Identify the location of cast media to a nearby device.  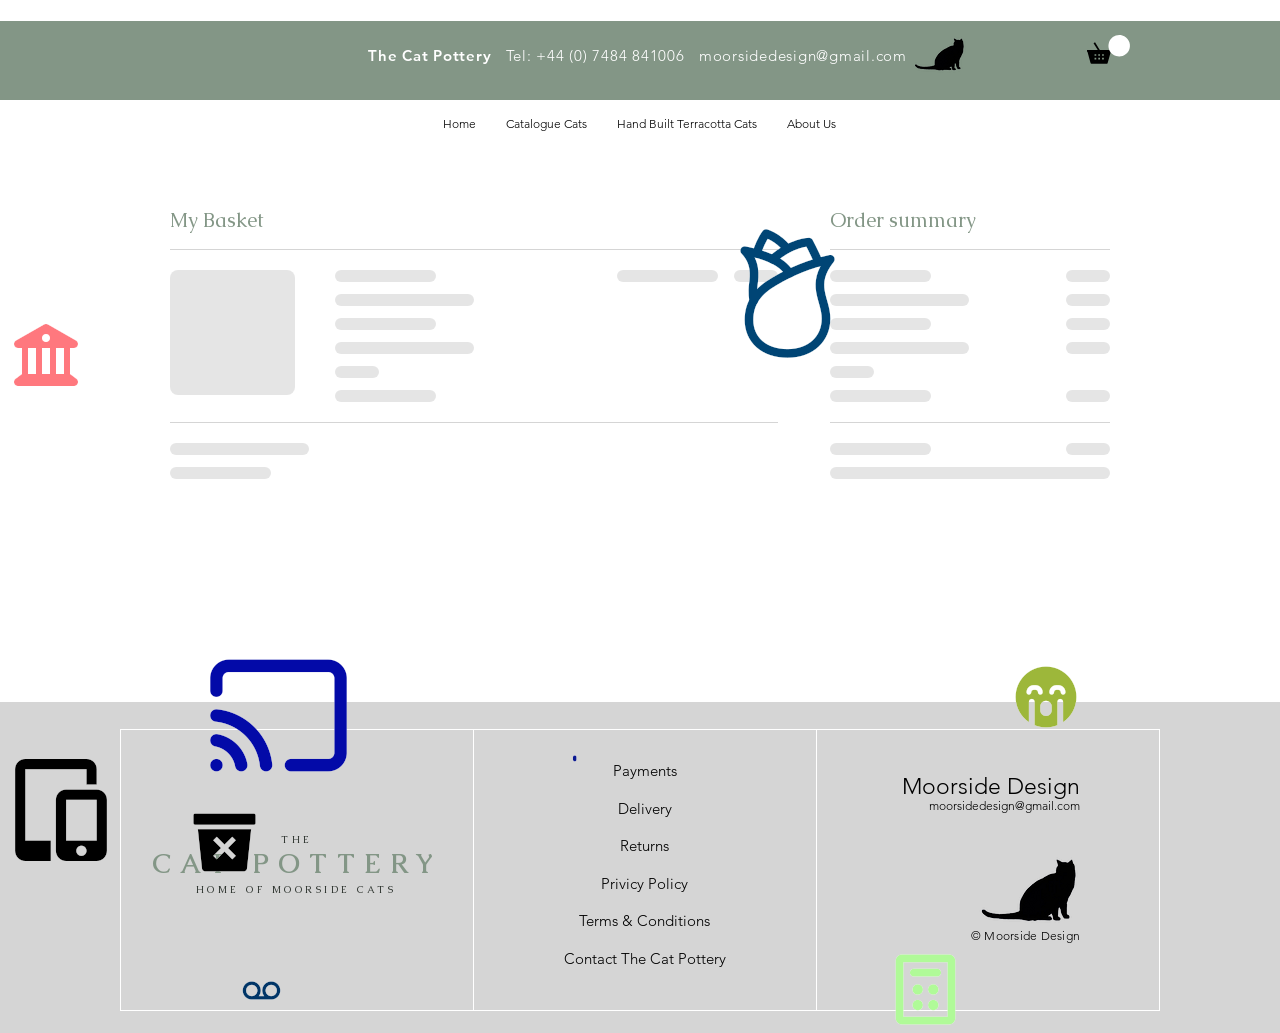
(278, 715).